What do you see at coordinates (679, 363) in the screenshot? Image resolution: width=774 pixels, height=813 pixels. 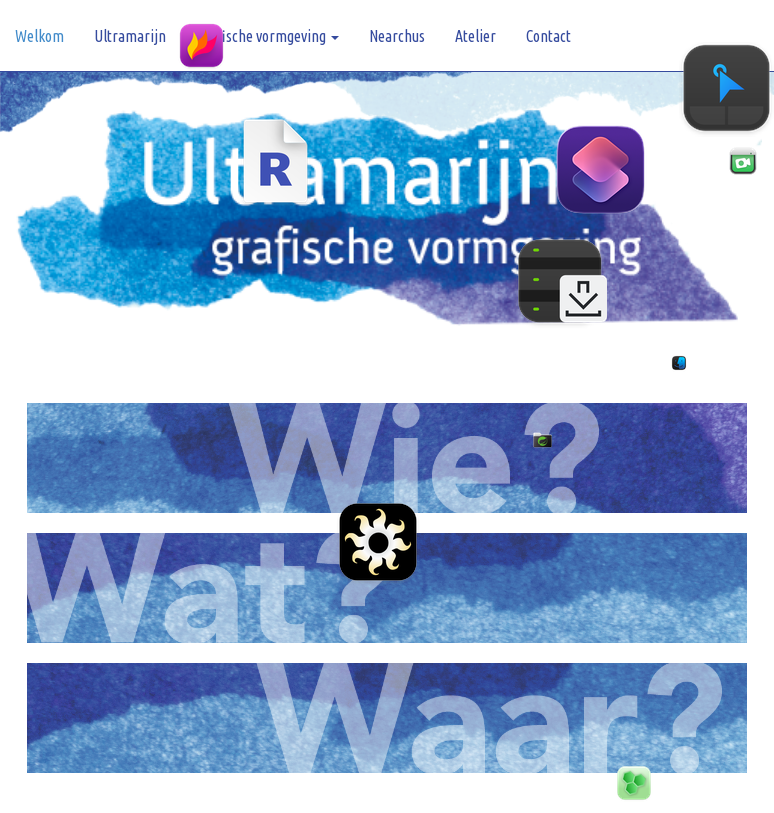 I see `open Finder to browse files and folders` at bounding box center [679, 363].